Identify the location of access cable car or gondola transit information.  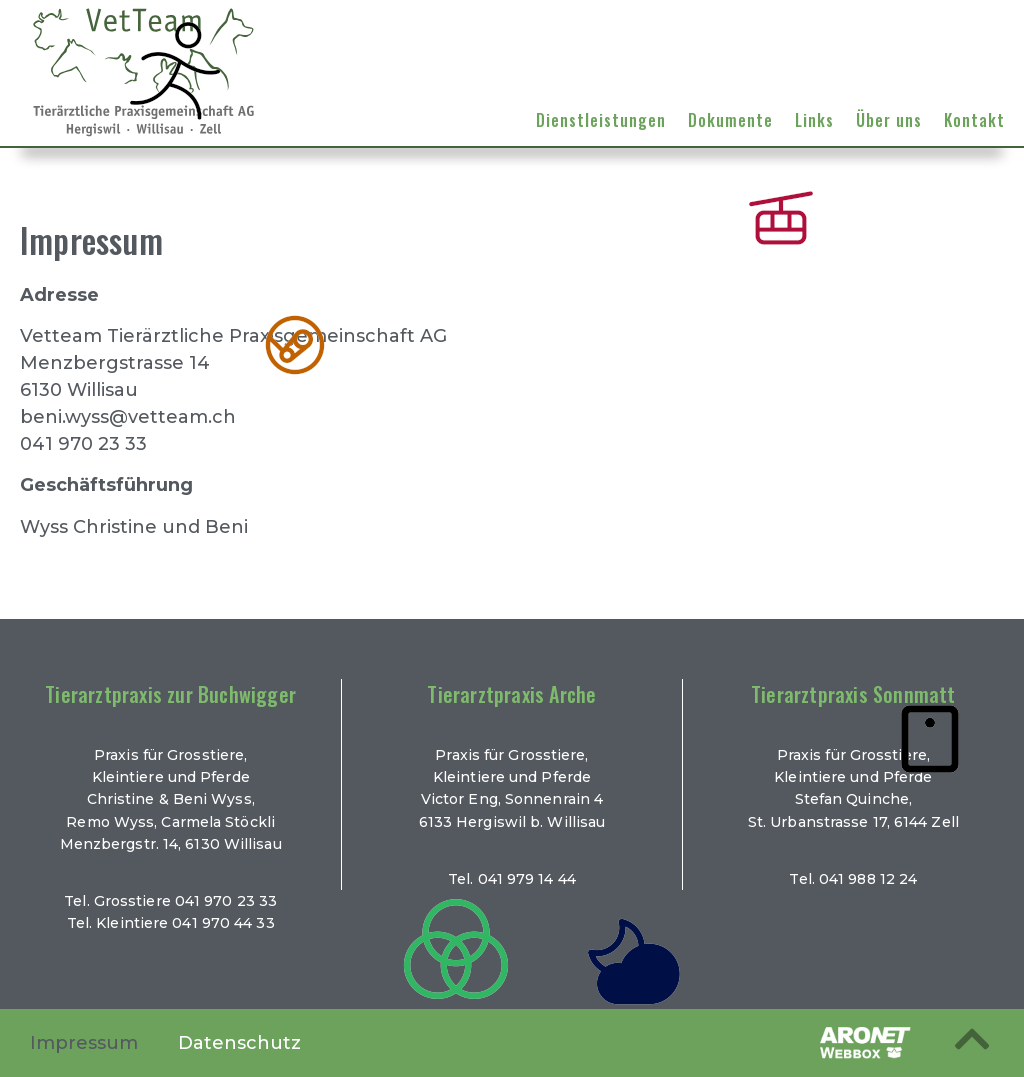
(781, 219).